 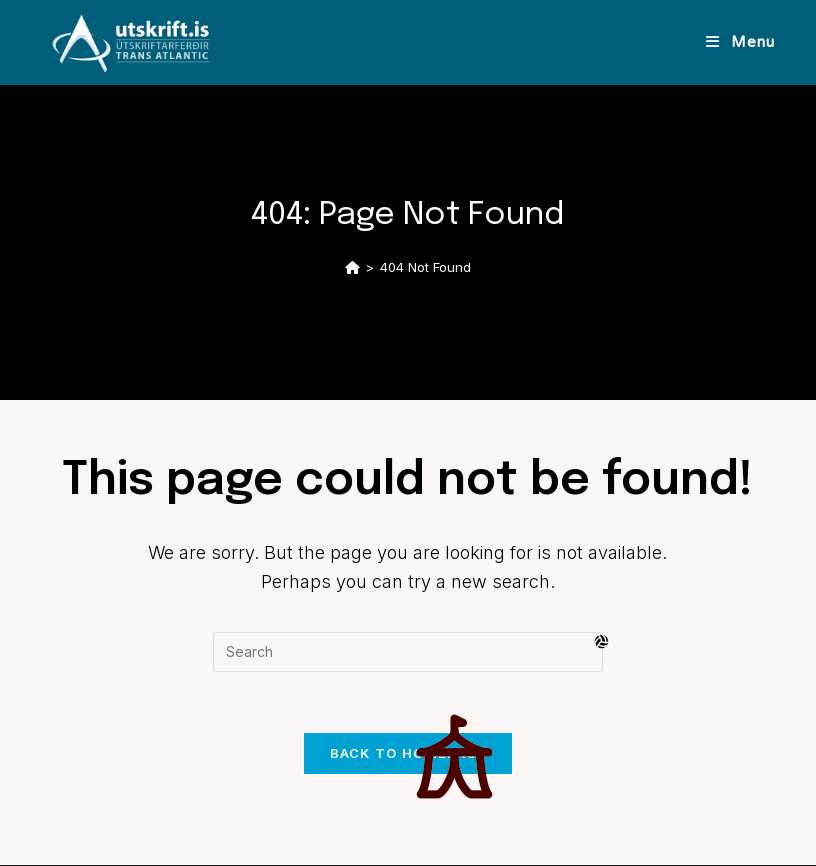 What do you see at coordinates (601, 641) in the screenshot?
I see `access volleyball or beach sports content` at bounding box center [601, 641].